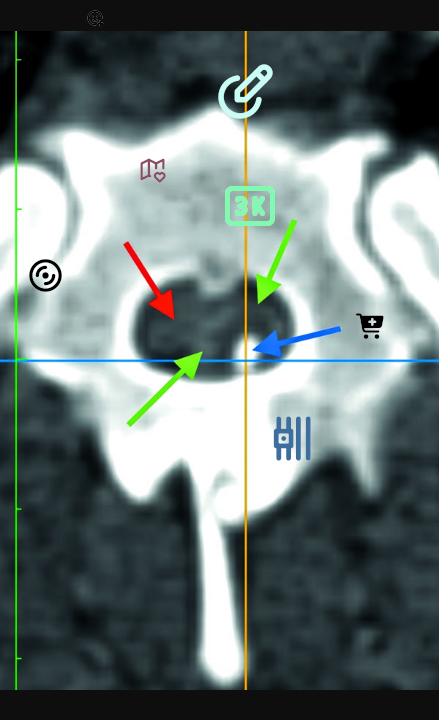 Image resolution: width=439 pixels, height=720 pixels. Describe the element at coordinates (45, 275) in the screenshot. I see `play or access music library` at that location.